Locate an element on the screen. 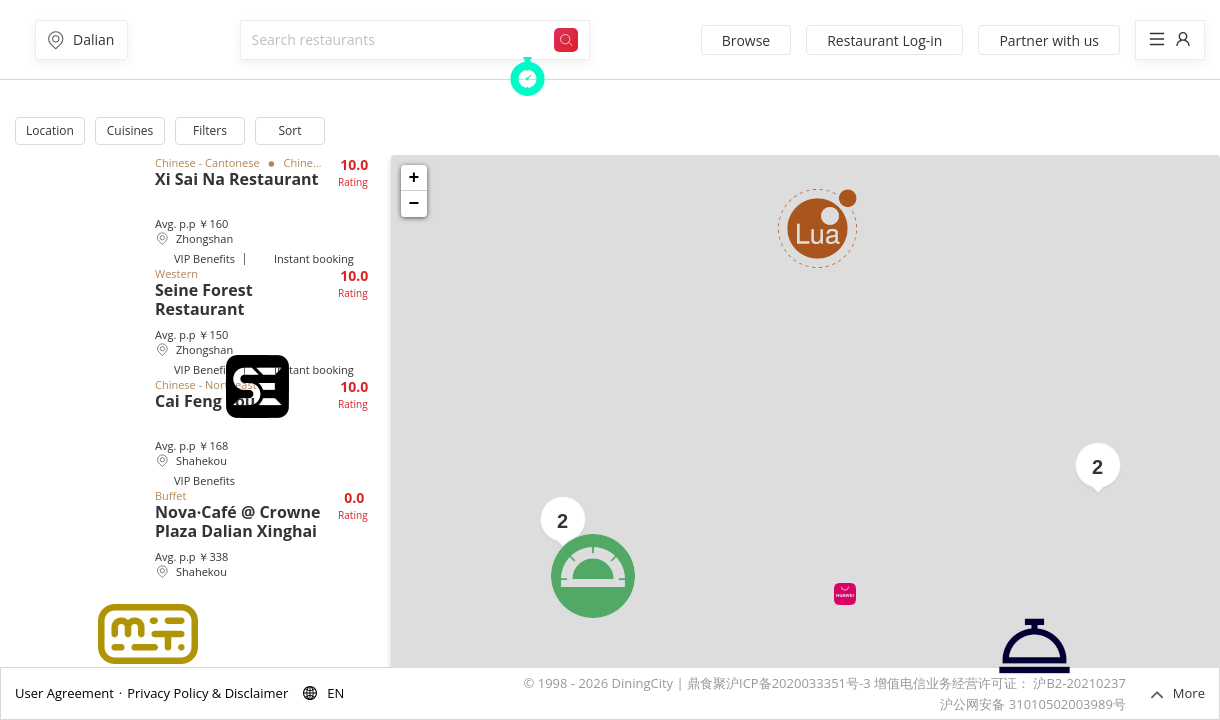 This screenshot has height=720, width=1220. open Subtitle Edit application is located at coordinates (257, 386).